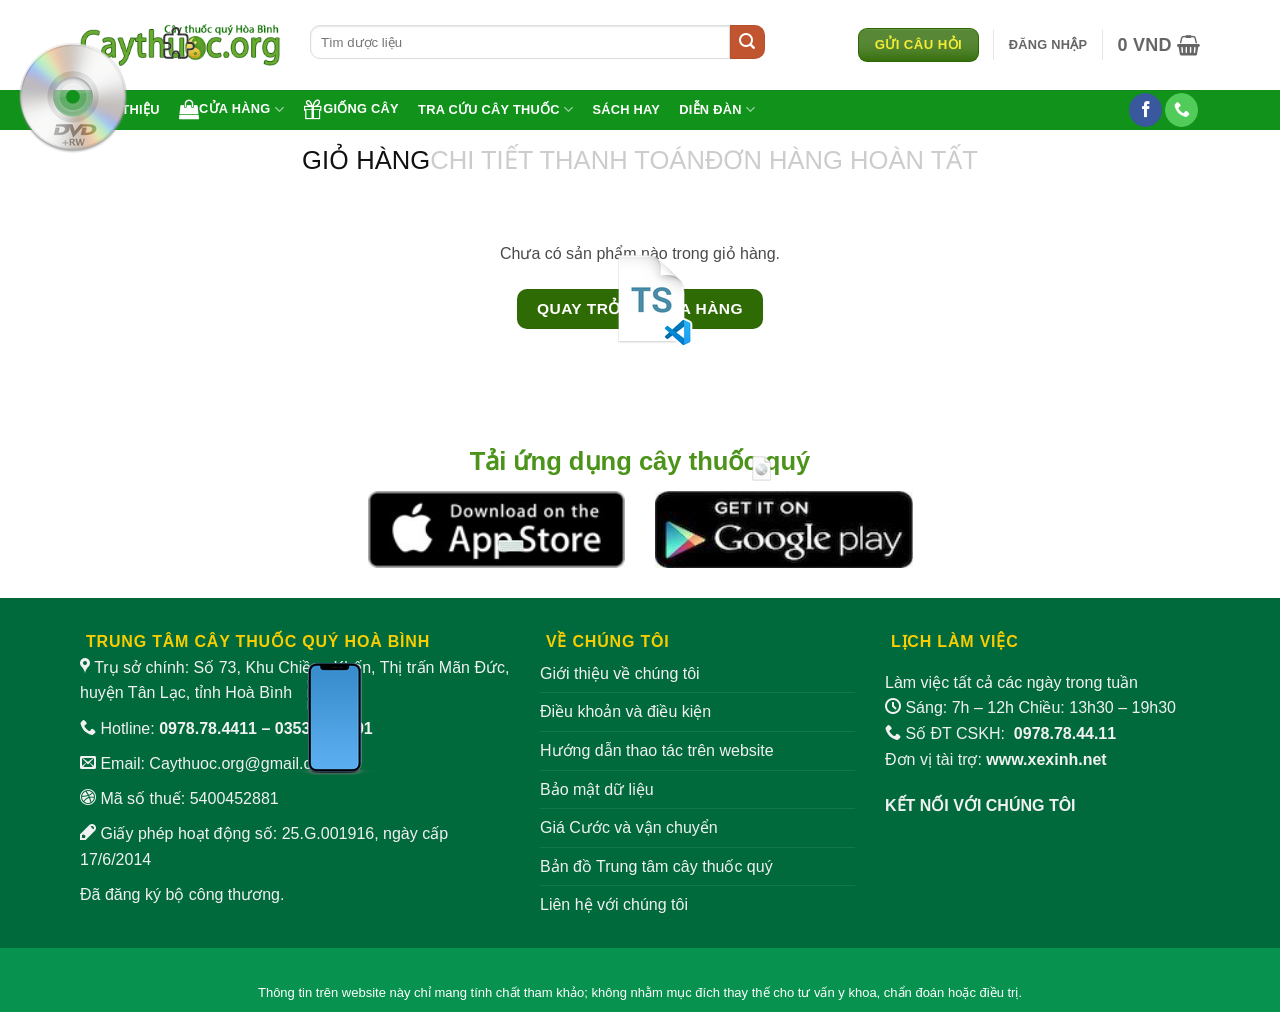  I want to click on iPhone 12 mini device icon, so click(334, 719).